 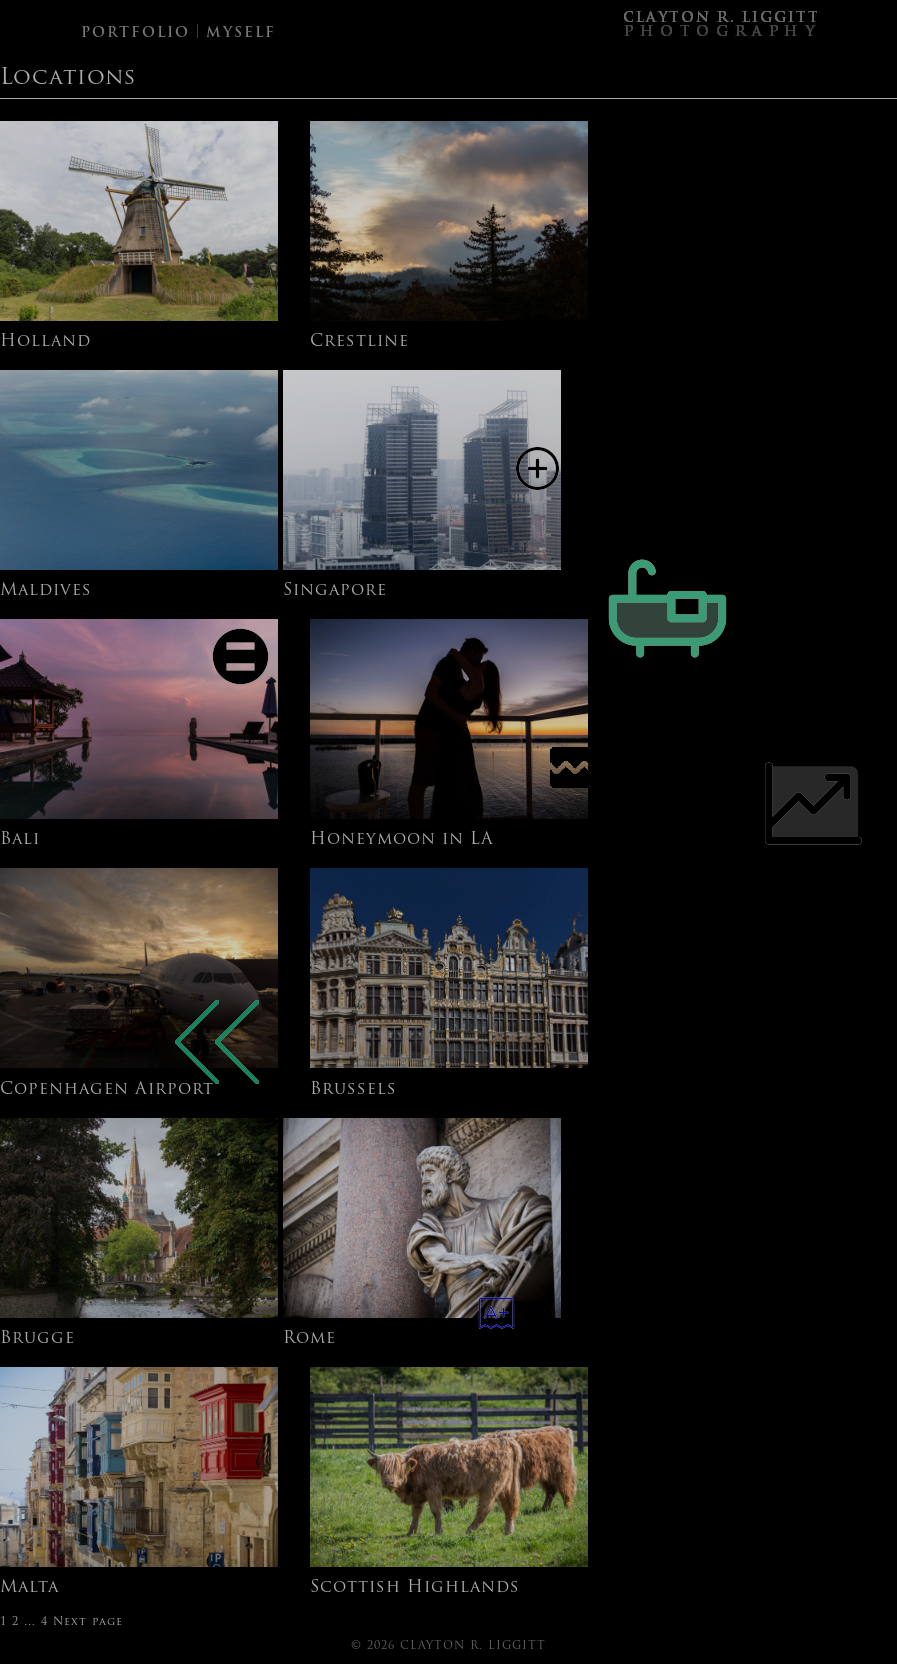 What do you see at coordinates (570, 767) in the screenshot?
I see `indicates an image failed to load` at bounding box center [570, 767].